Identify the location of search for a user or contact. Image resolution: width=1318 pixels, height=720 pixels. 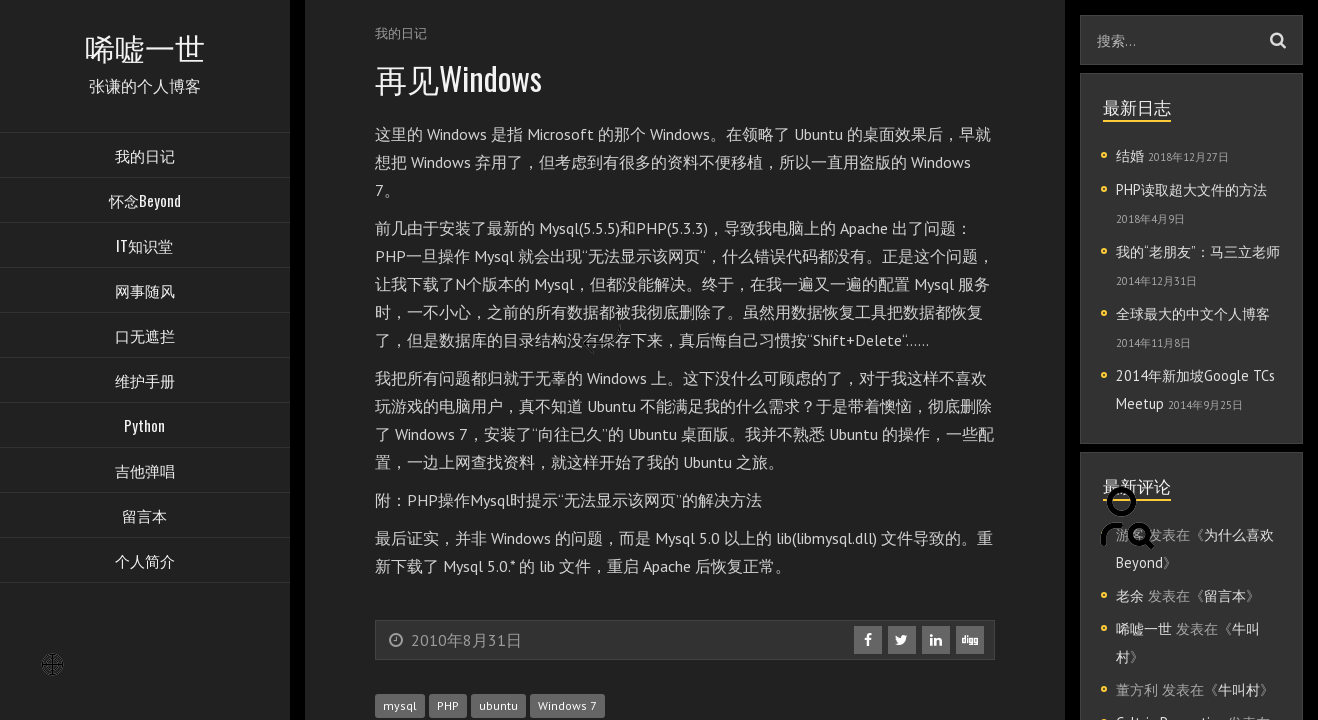
(1121, 516).